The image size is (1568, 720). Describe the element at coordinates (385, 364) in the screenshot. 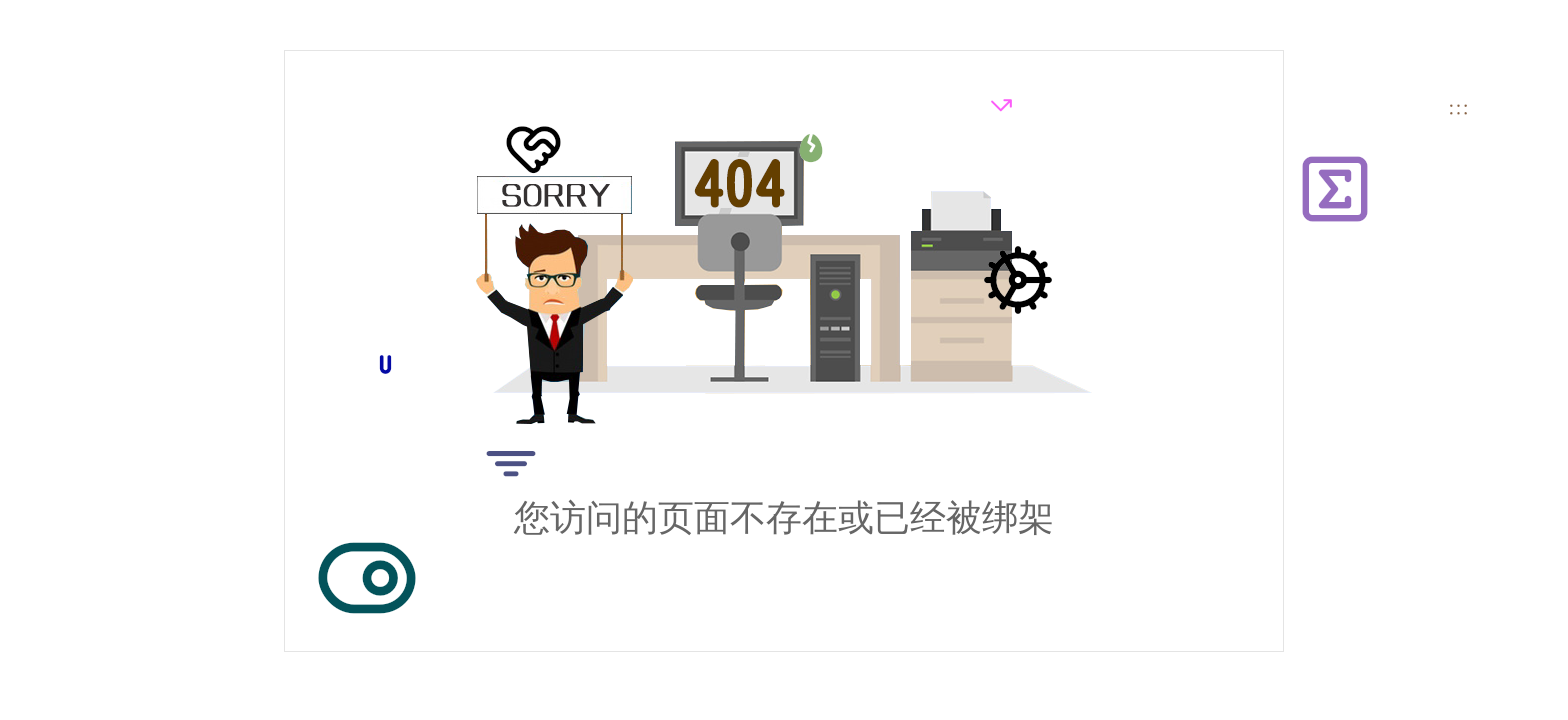

I see `indicates an item starting with the letter u` at that location.